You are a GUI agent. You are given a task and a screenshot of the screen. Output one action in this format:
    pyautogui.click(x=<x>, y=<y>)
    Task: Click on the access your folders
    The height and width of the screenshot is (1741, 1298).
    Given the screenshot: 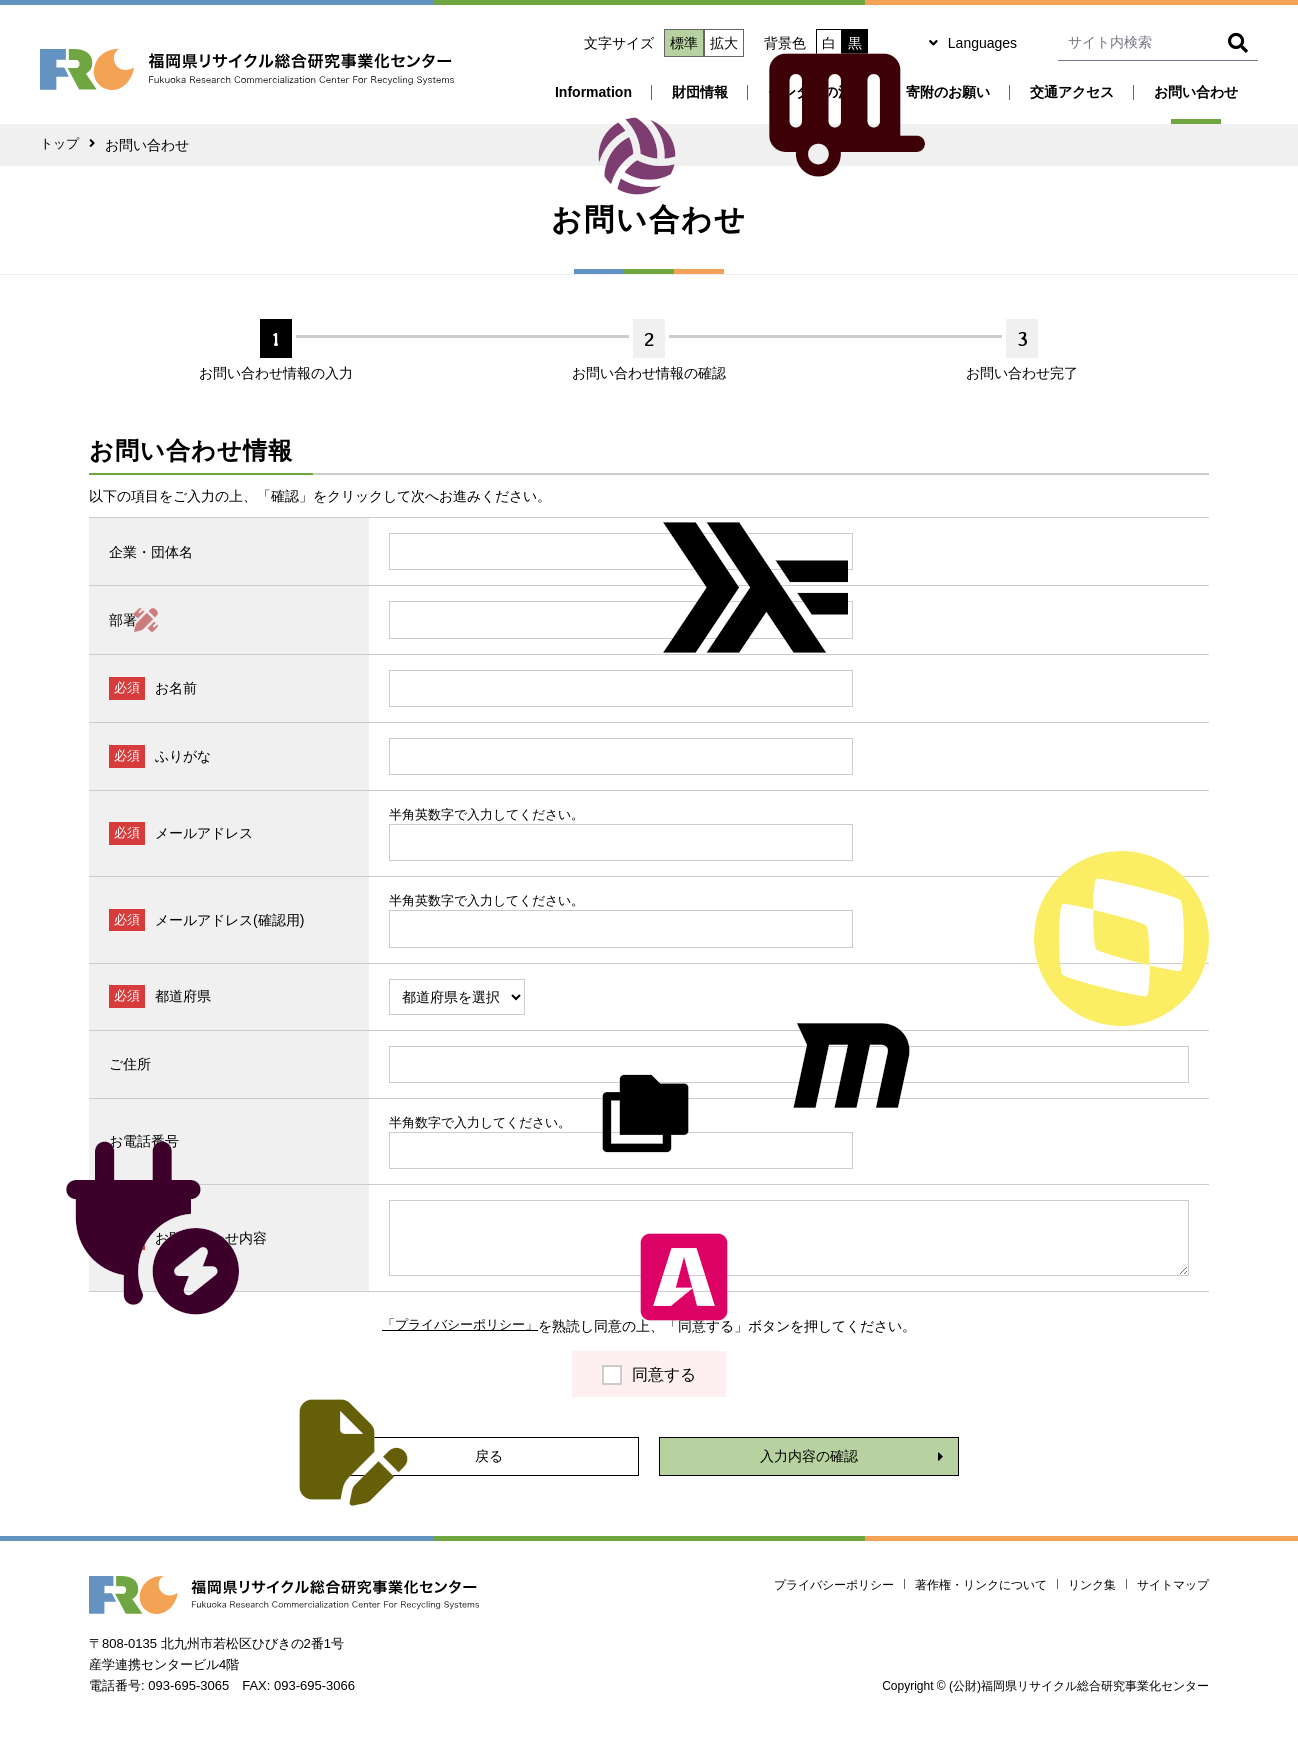 What is the action you would take?
    pyautogui.click(x=645, y=1113)
    